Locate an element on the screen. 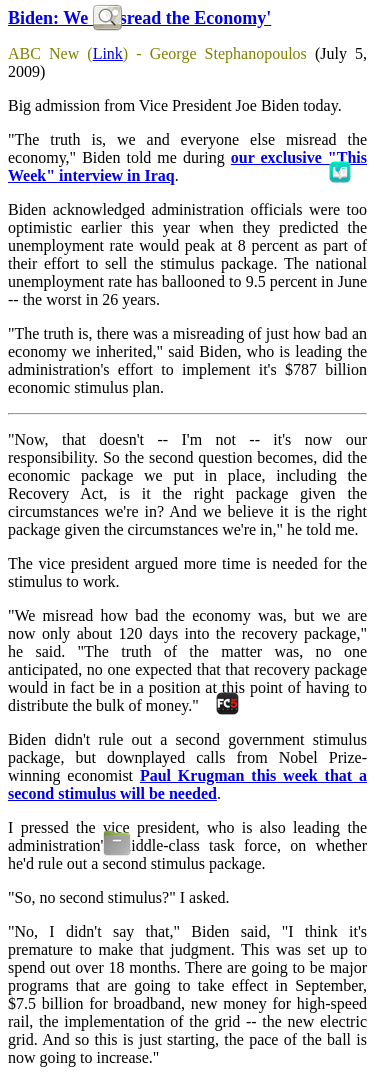 This screenshot has height=1083, width=375. open eye of mate image viewer is located at coordinates (107, 17).